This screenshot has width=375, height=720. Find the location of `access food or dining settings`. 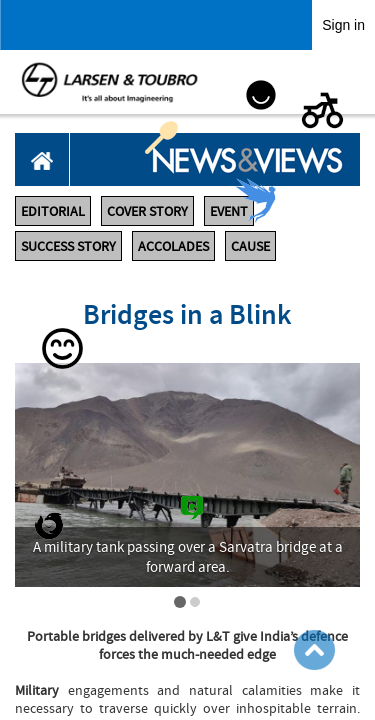

access food or dining settings is located at coordinates (161, 137).